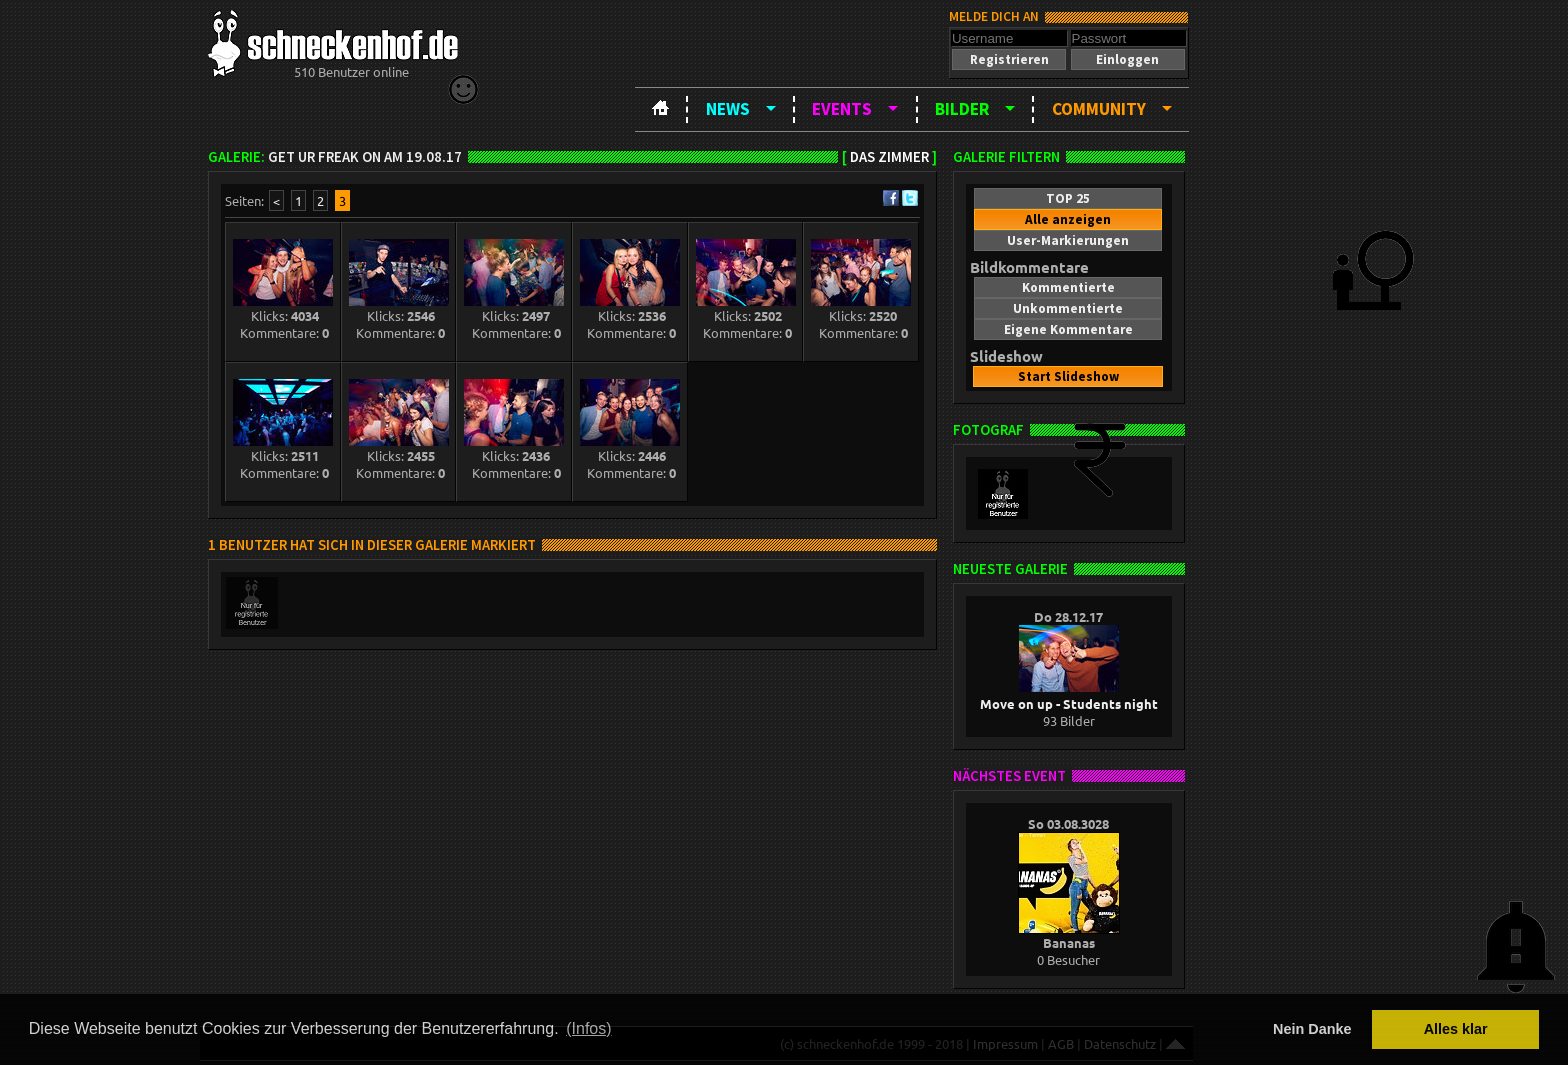  I want to click on explore nature or outdoor activities, so click(1373, 270).